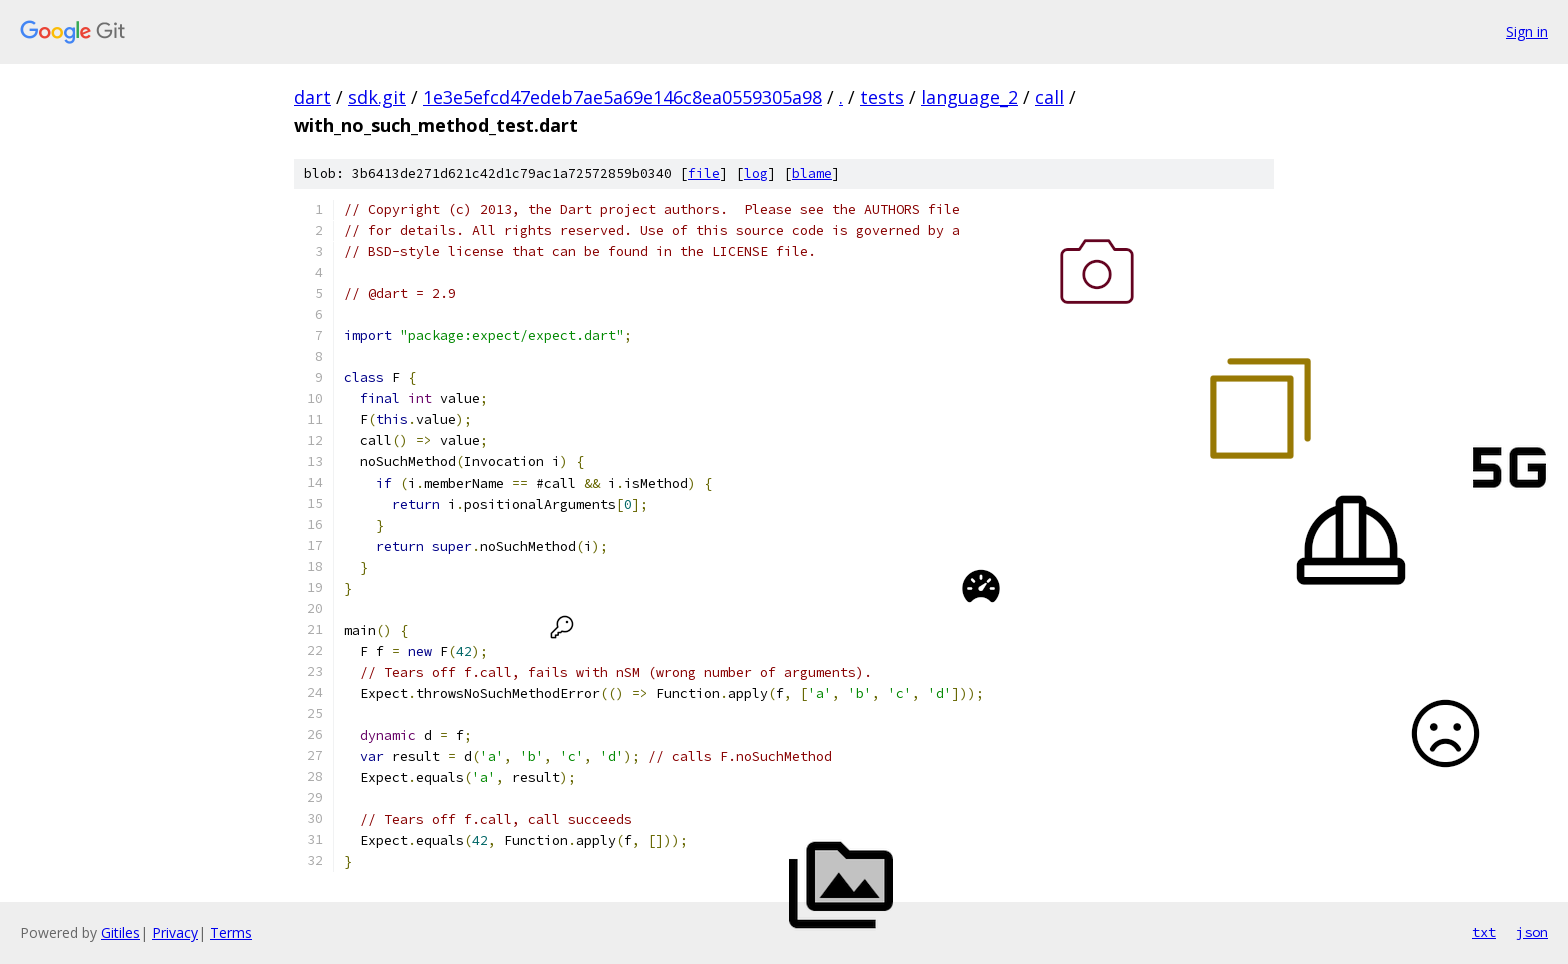 The height and width of the screenshot is (964, 1568). I want to click on take a photo, so click(1097, 273).